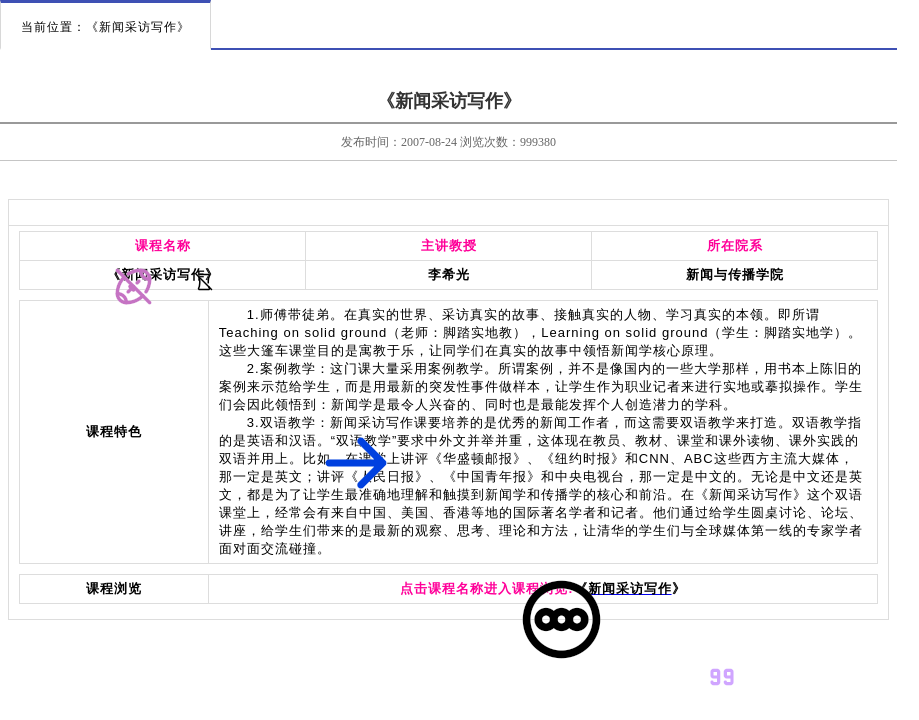  I want to click on disable vertical panorama mode, so click(204, 282).